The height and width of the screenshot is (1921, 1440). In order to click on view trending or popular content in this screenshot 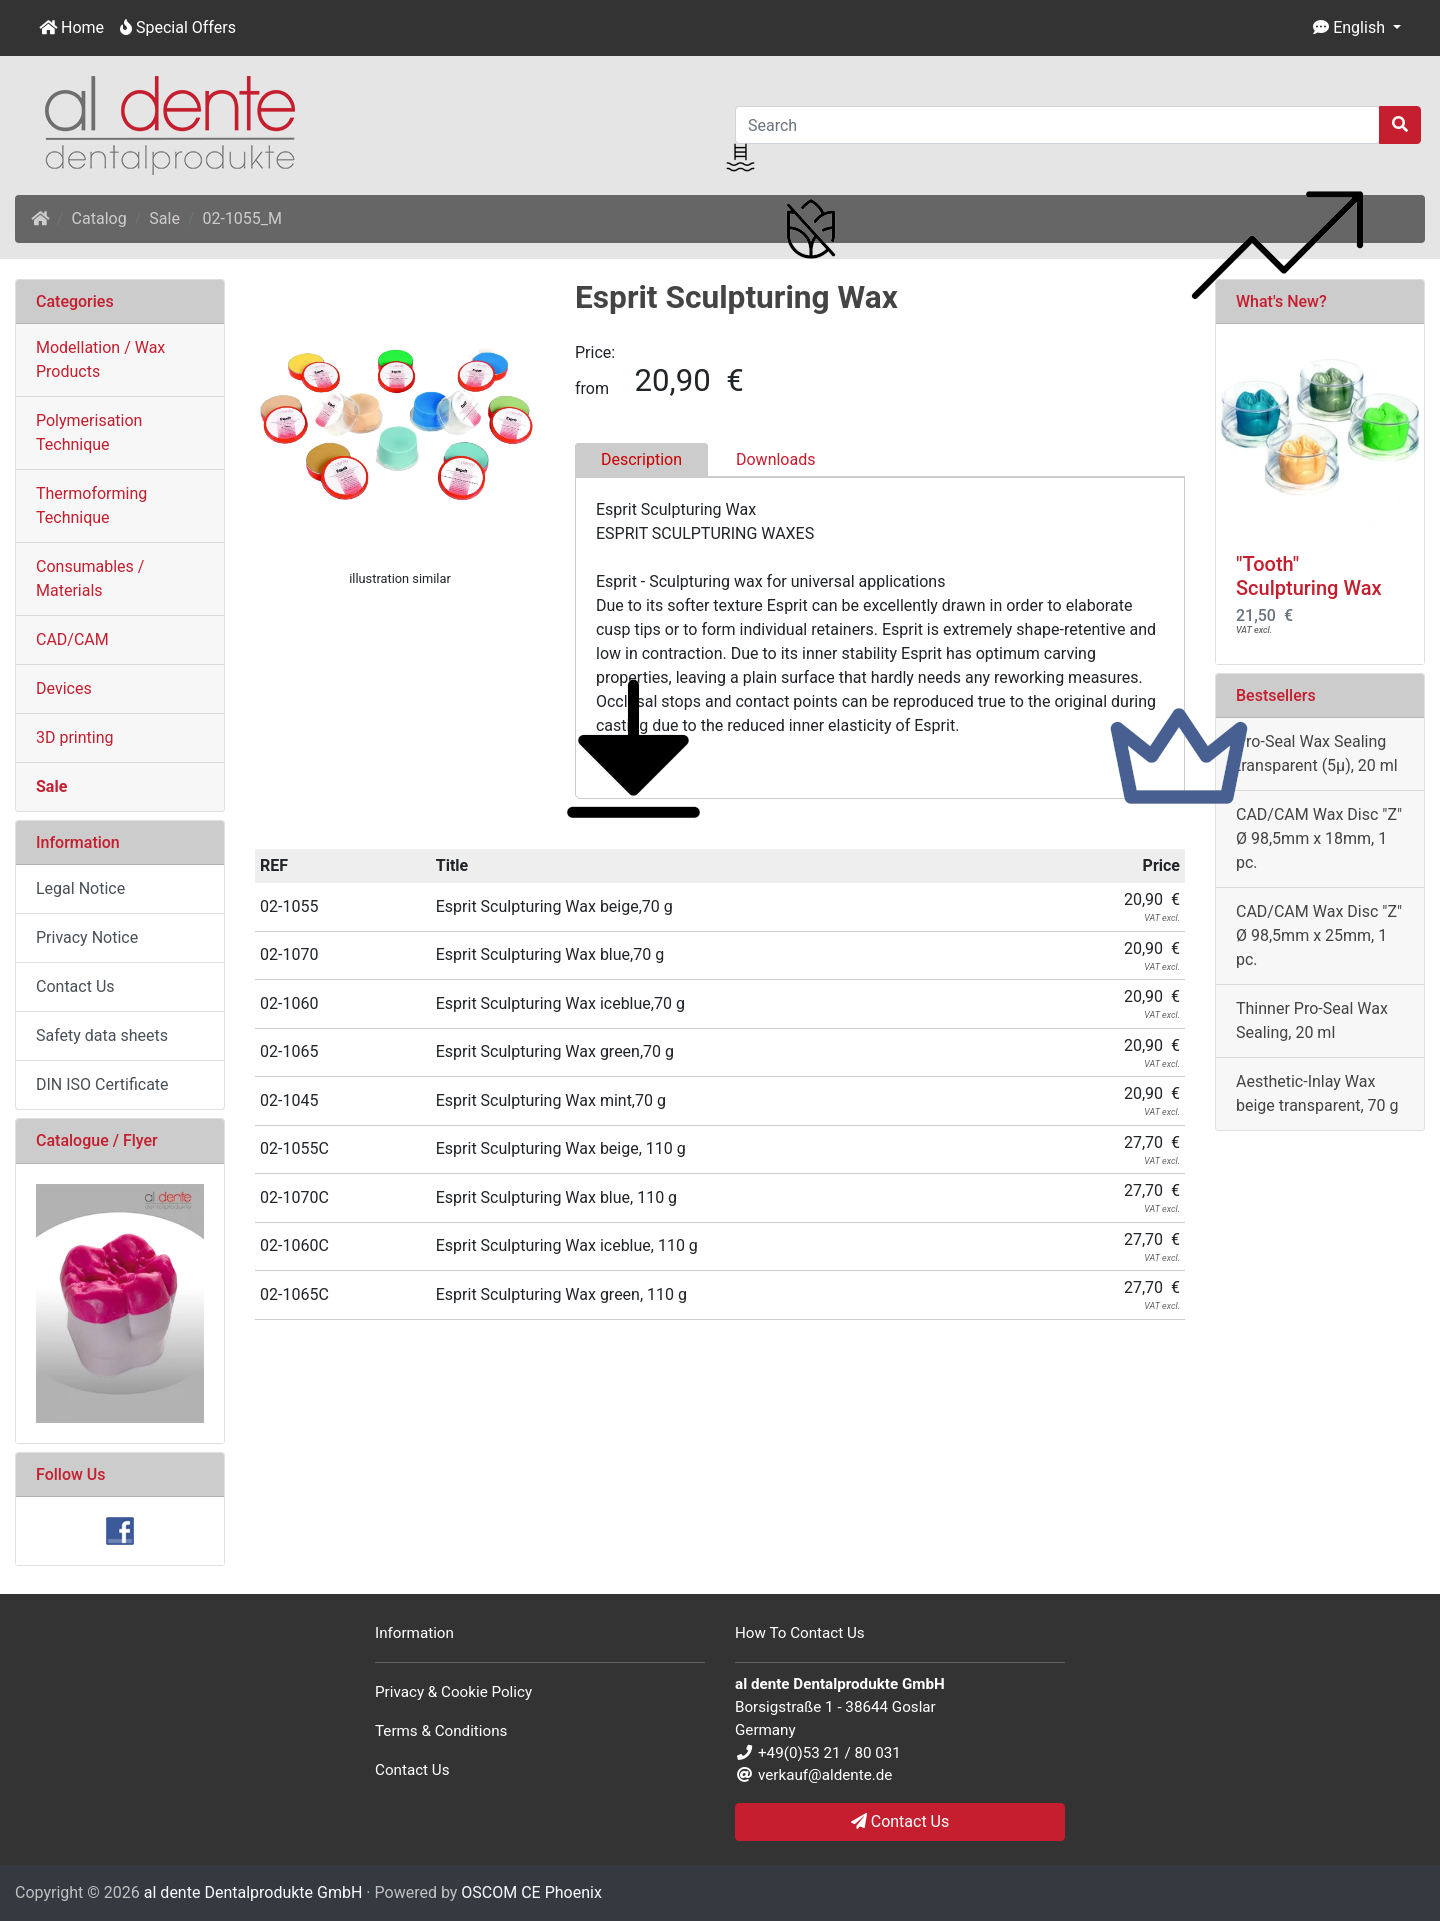, I will do `click(1277, 251)`.